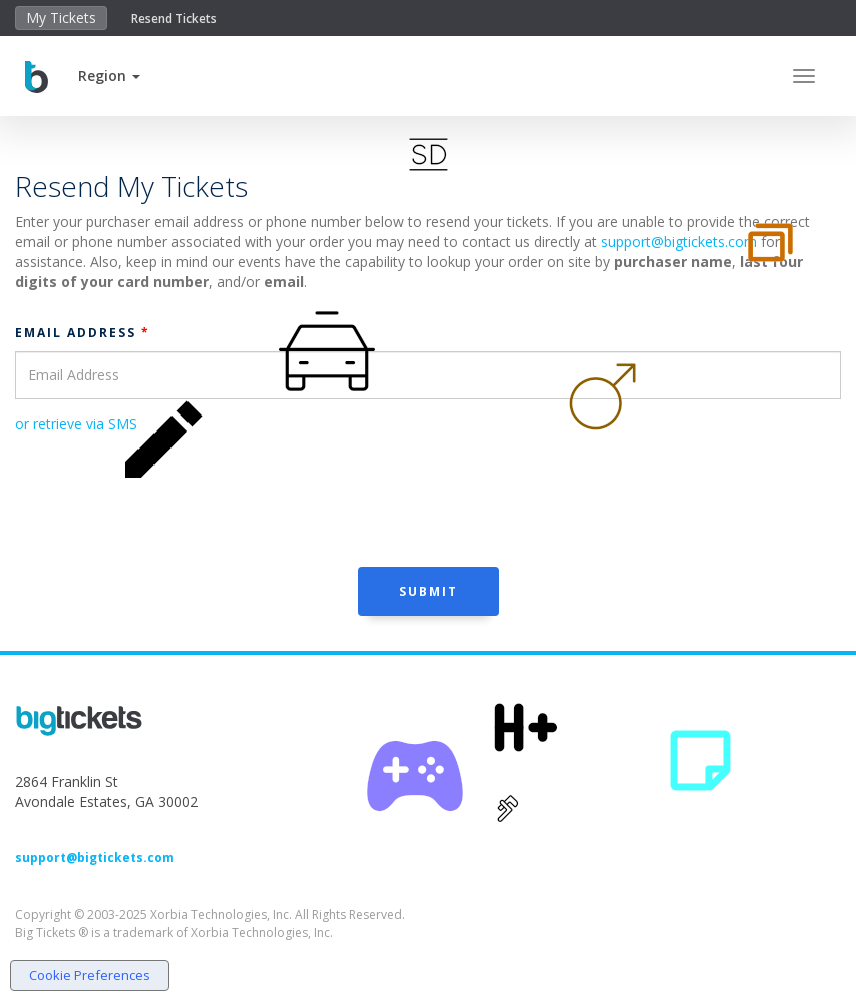 The height and width of the screenshot is (1001, 856). I want to click on access gaming features or settings, so click(415, 776).